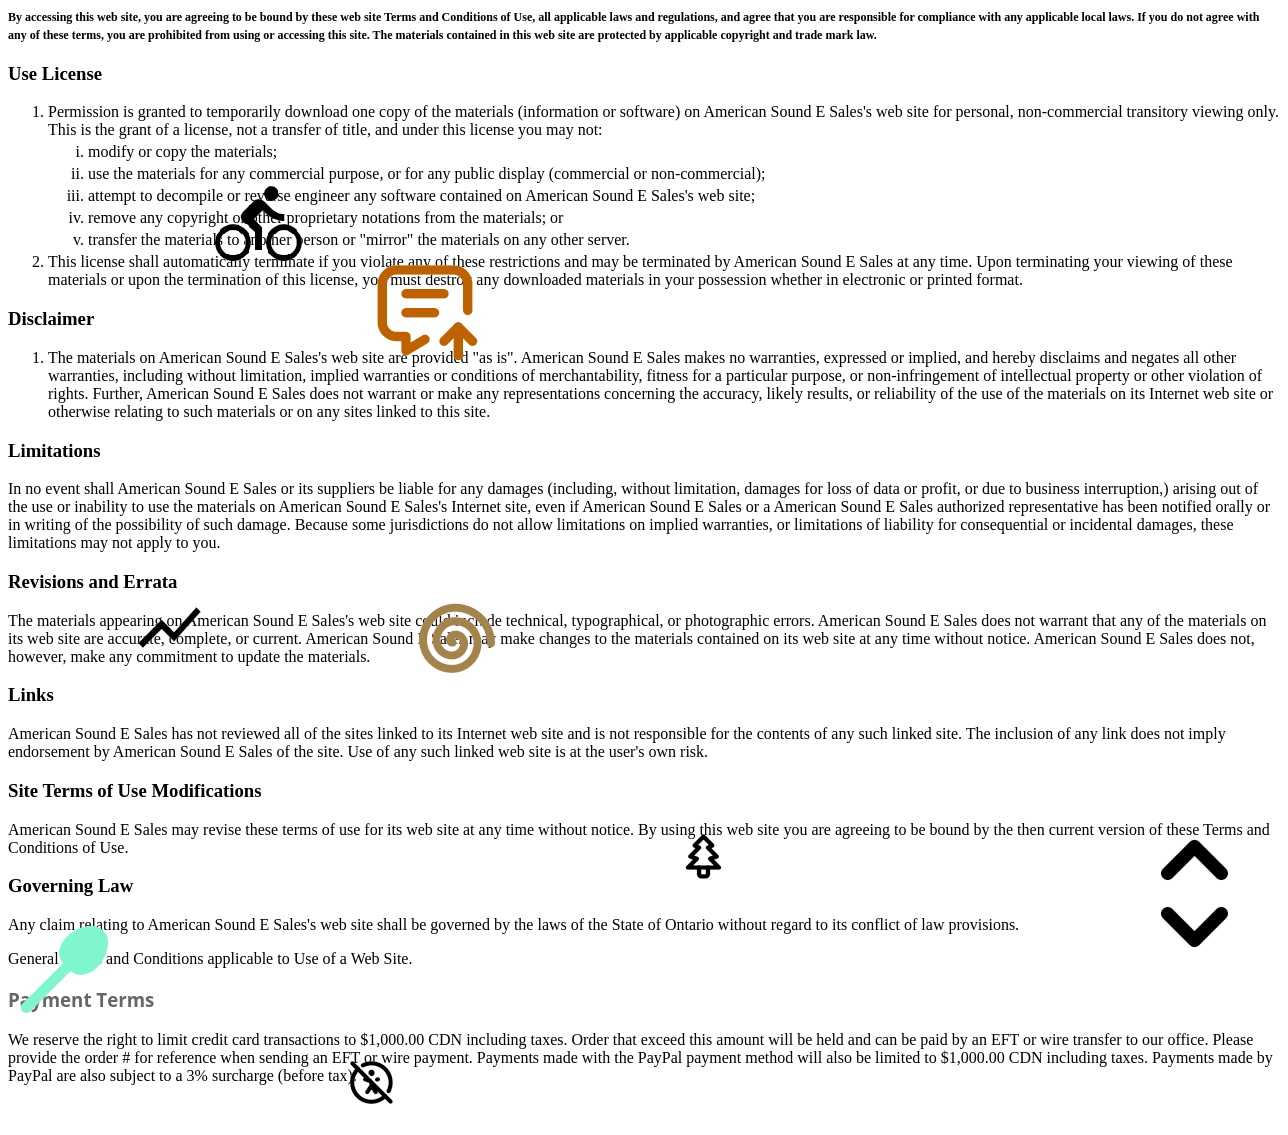 Image resolution: width=1288 pixels, height=1135 pixels. I want to click on indicates loading or processing in progress, so click(454, 640).